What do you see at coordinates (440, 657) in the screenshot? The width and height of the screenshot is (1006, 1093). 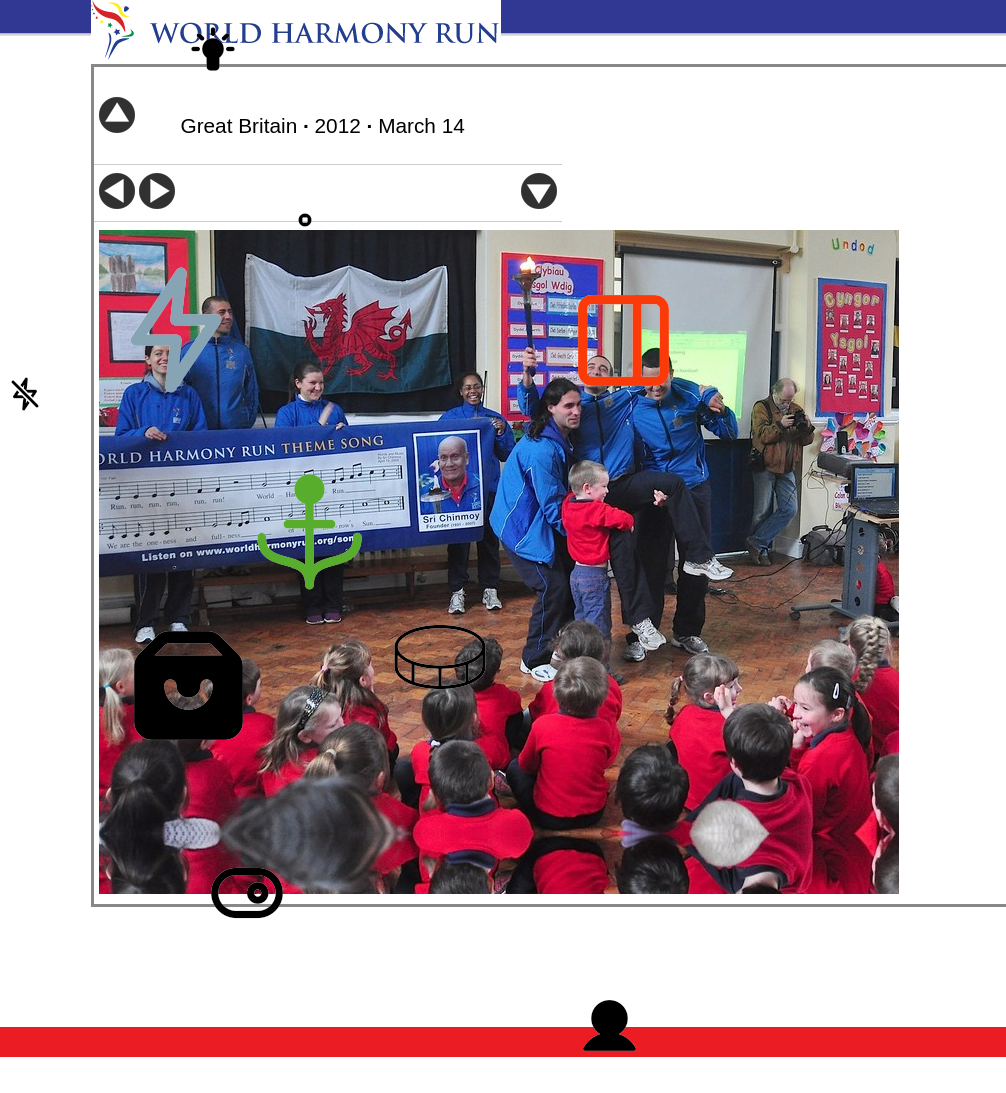 I see `view your coin balance or currency` at bounding box center [440, 657].